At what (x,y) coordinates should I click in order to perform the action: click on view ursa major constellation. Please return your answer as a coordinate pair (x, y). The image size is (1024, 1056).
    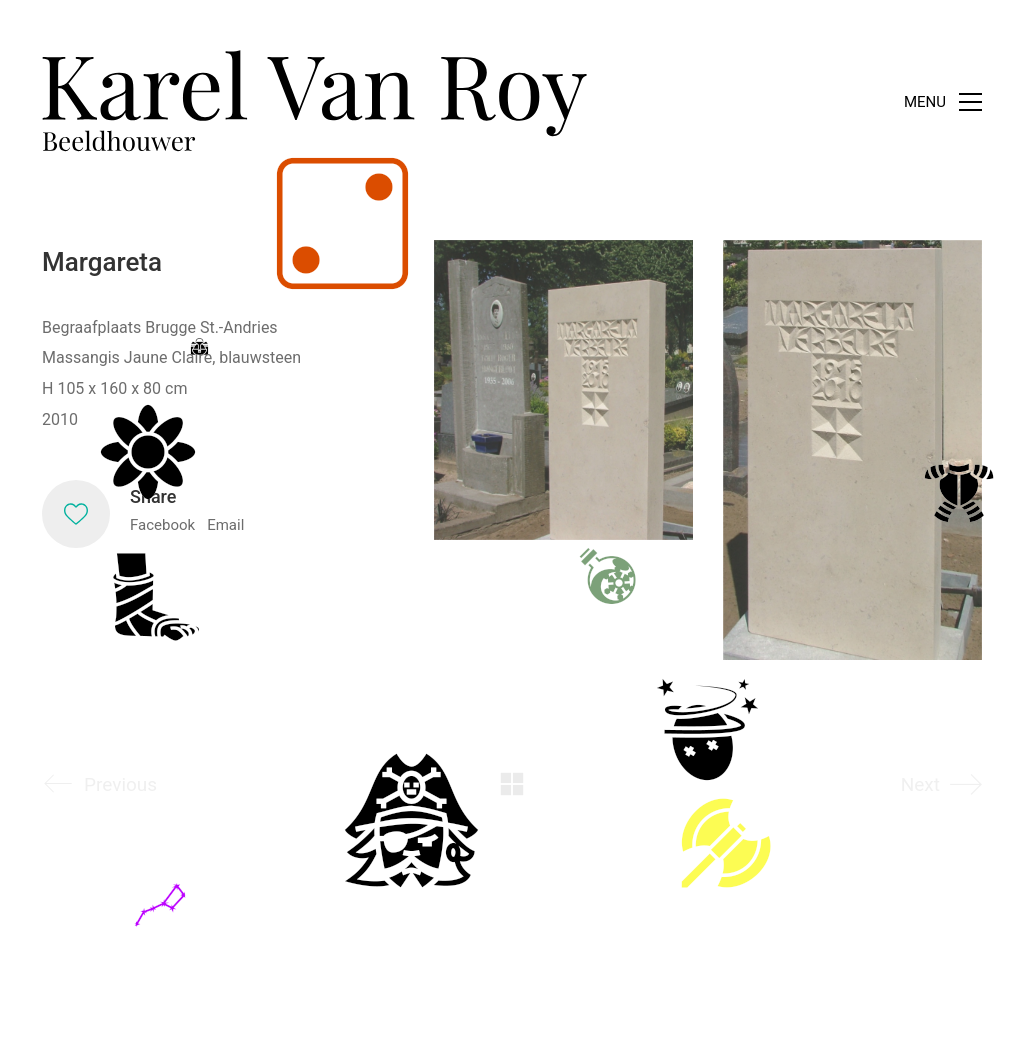
    Looking at the image, I should click on (160, 905).